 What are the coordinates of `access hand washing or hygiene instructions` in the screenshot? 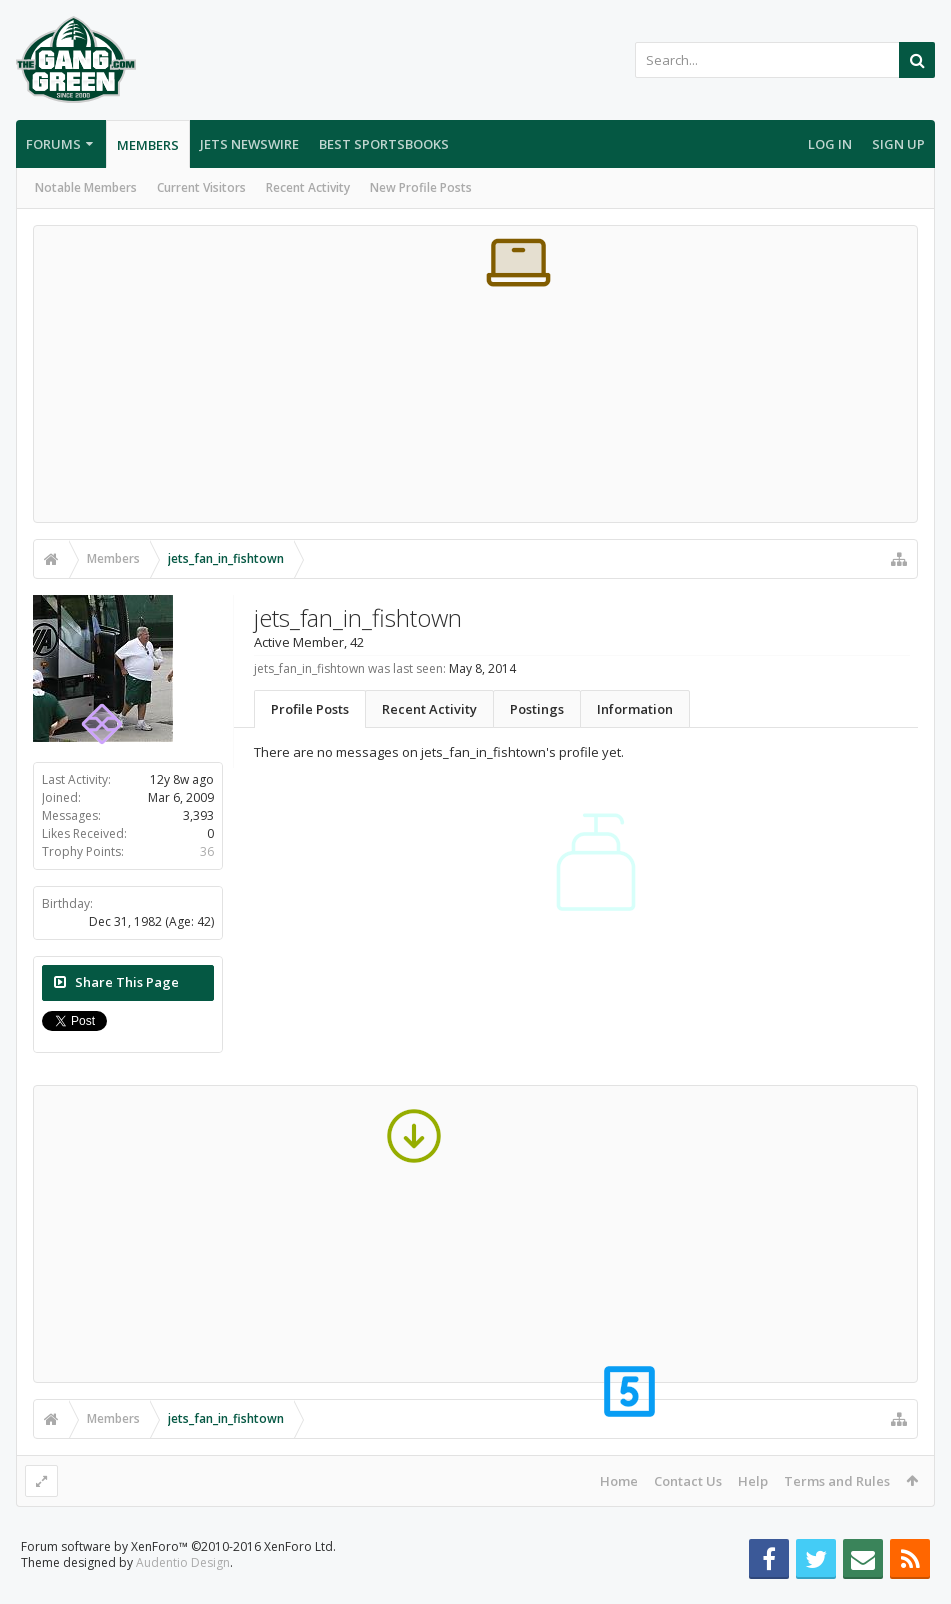 It's located at (596, 864).